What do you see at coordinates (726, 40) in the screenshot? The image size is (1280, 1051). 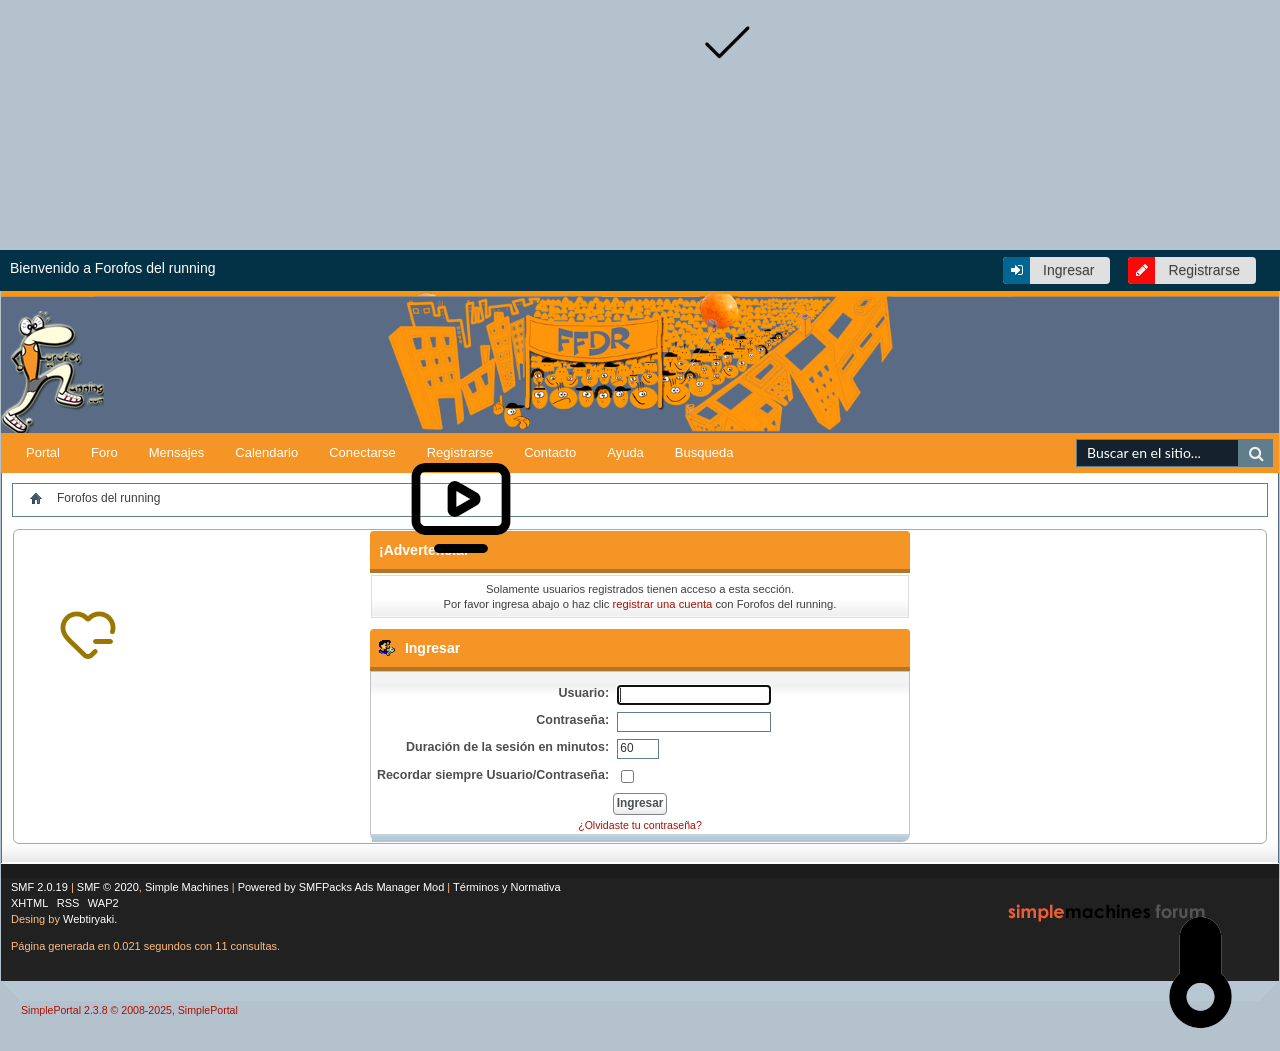 I see `confirm or submit an action` at bounding box center [726, 40].